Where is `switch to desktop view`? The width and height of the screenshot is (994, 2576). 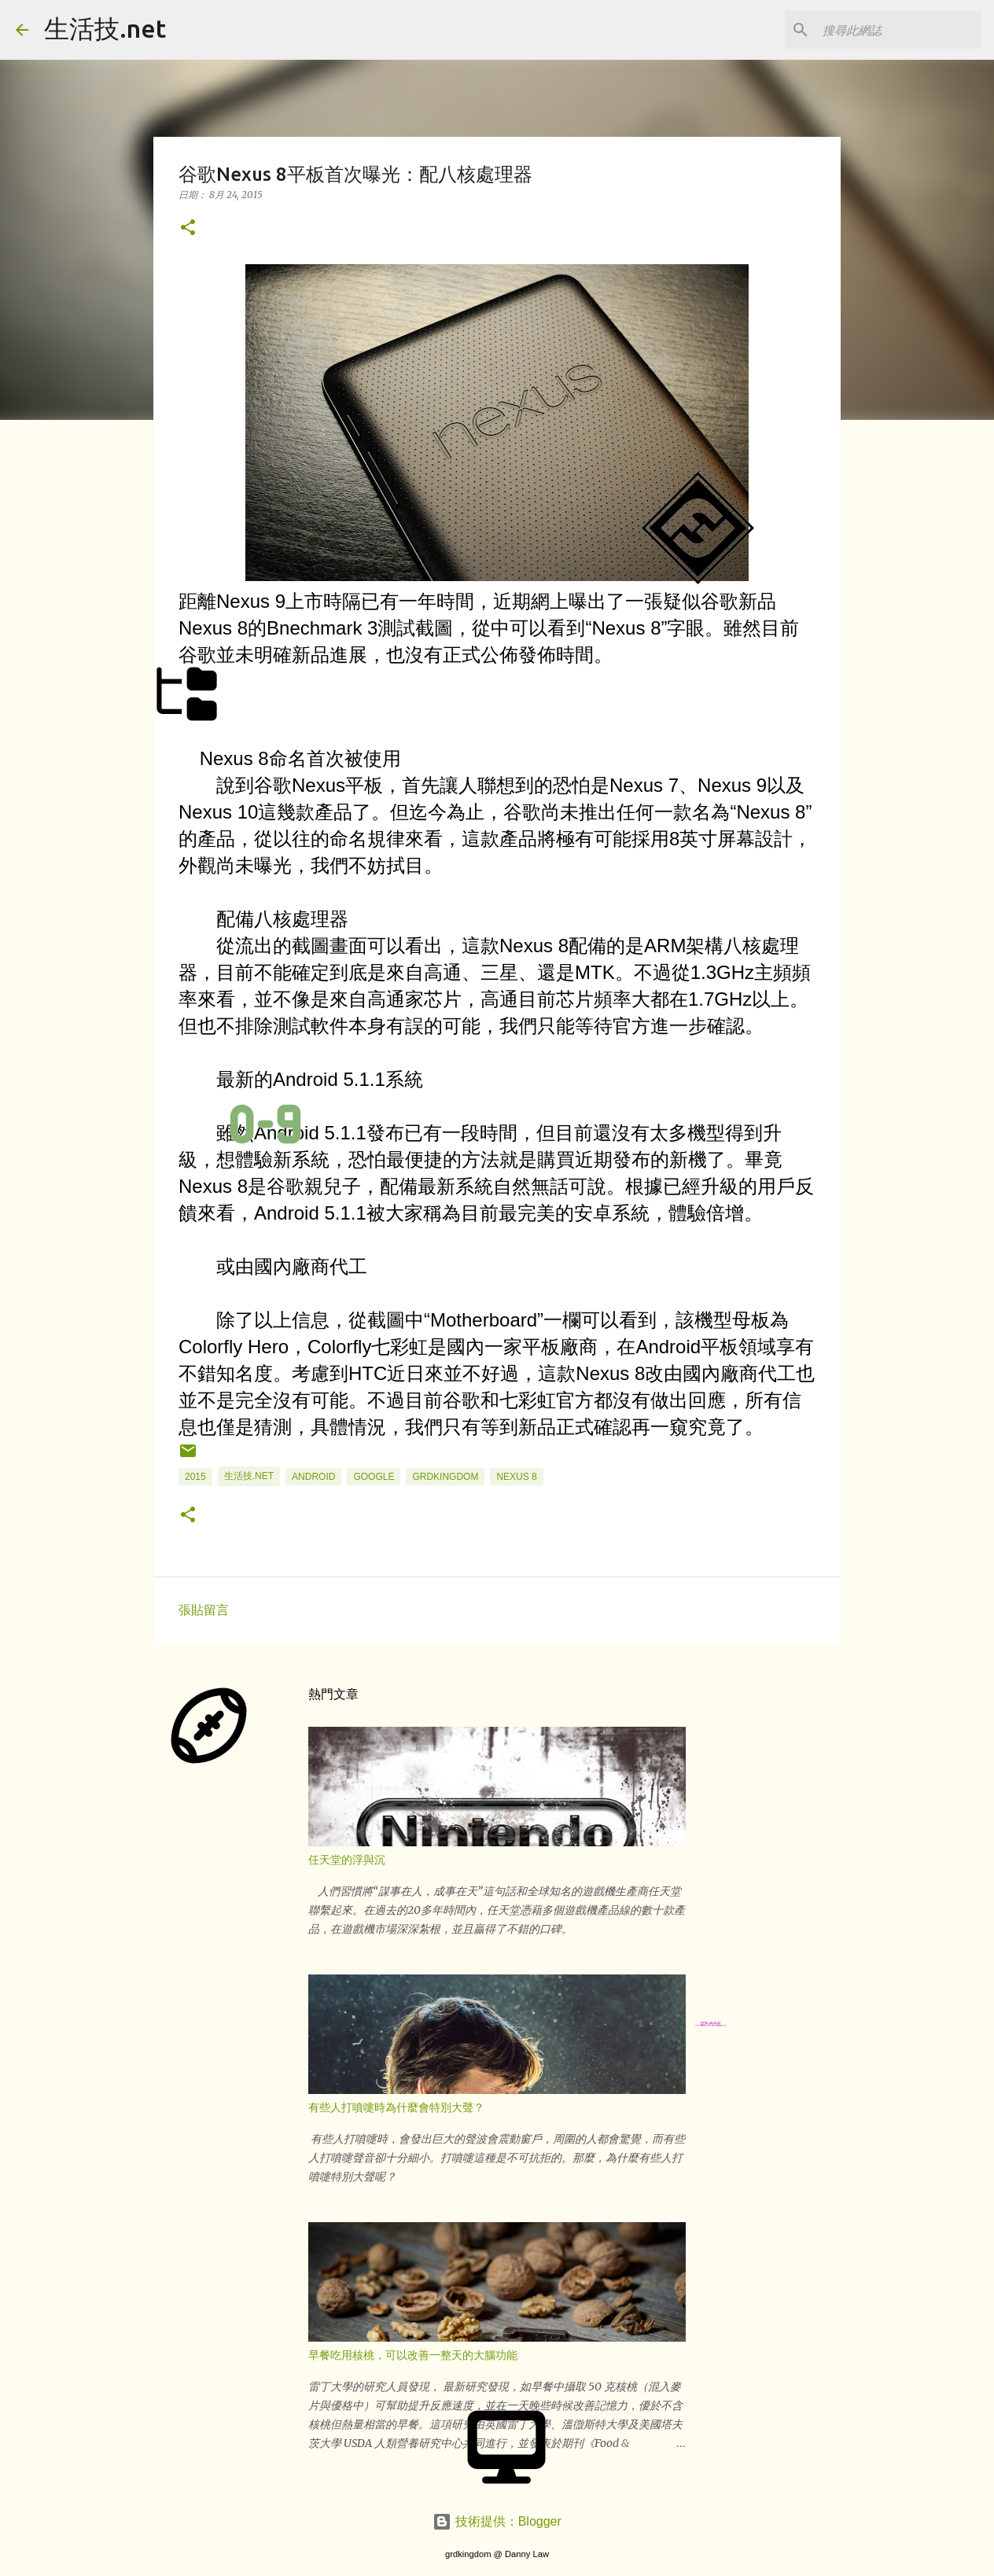
switch to desktop view is located at coordinates (506, 2445).